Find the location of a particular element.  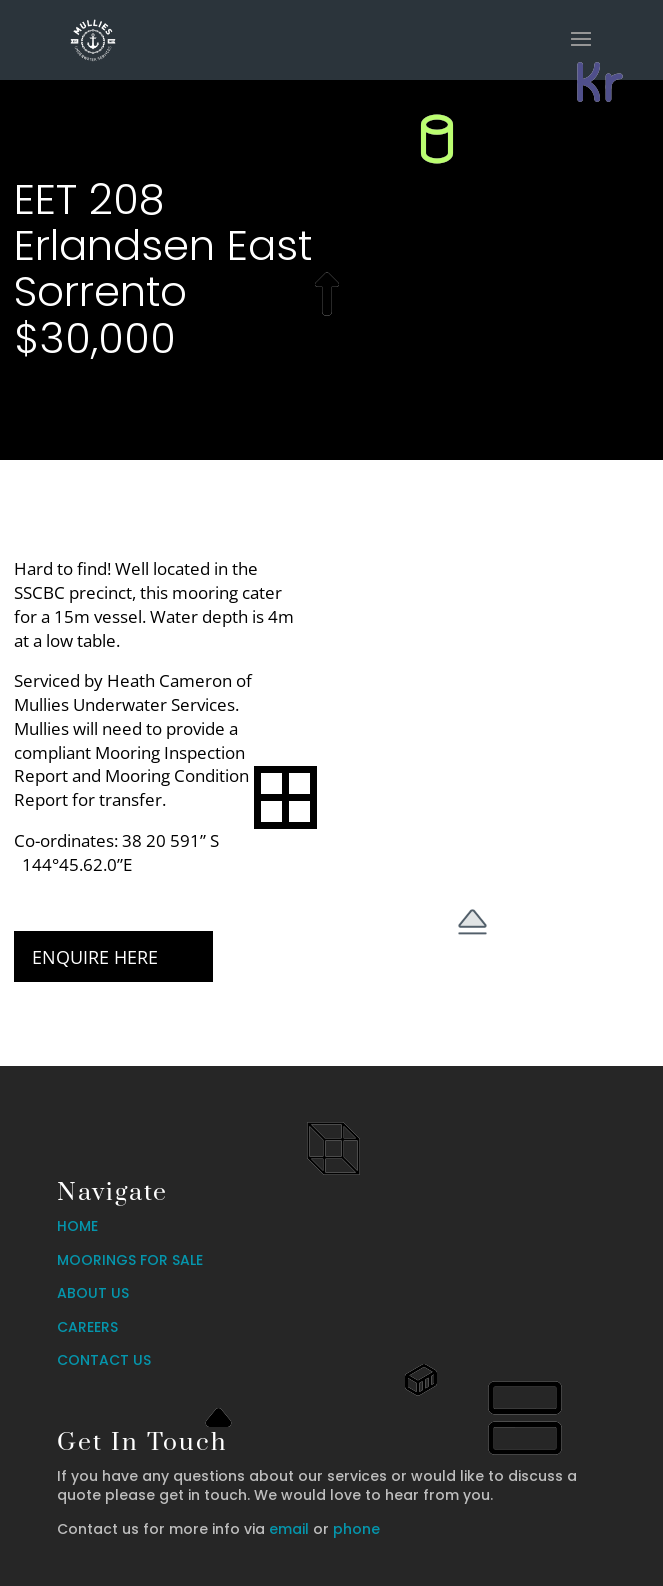

switch to row view layout is located at coordinates (525, 1418).